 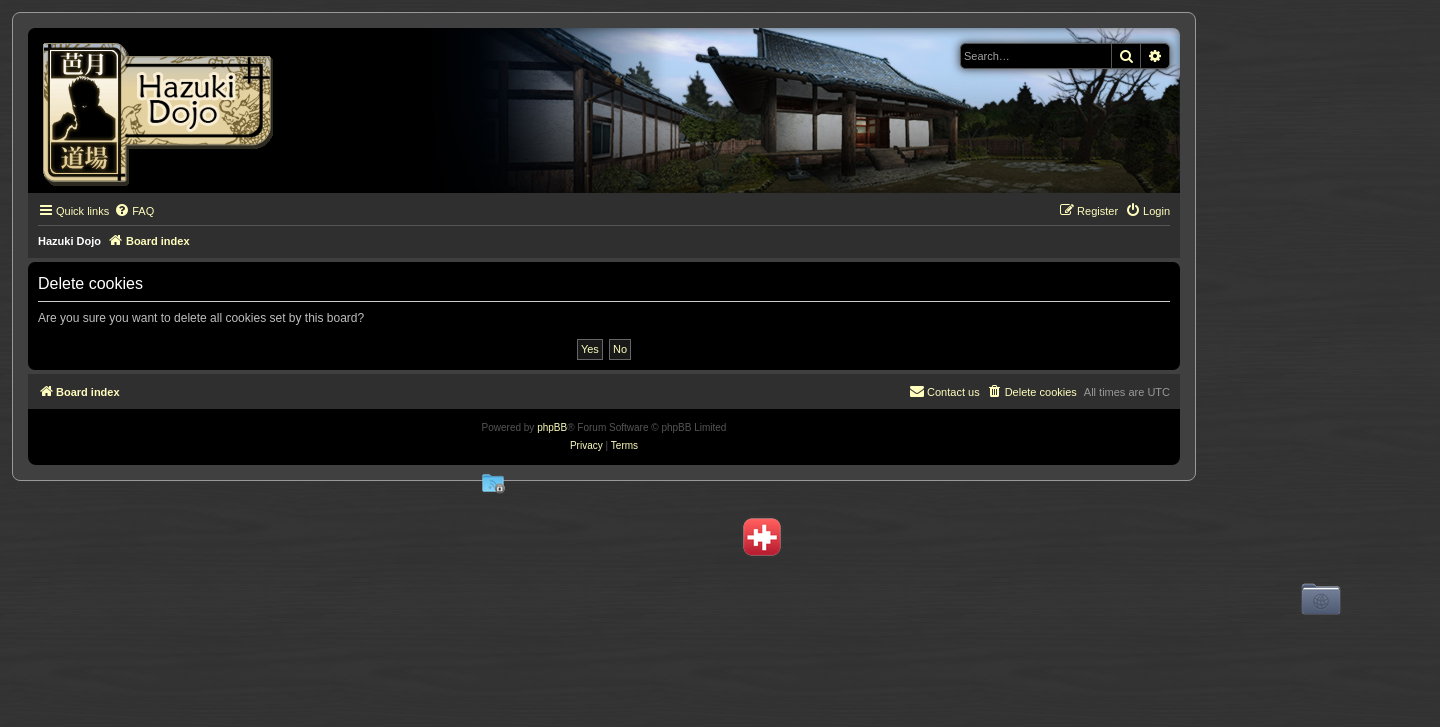 I want to click on open securefx secure file transfer application, so click(x=493, y=483).